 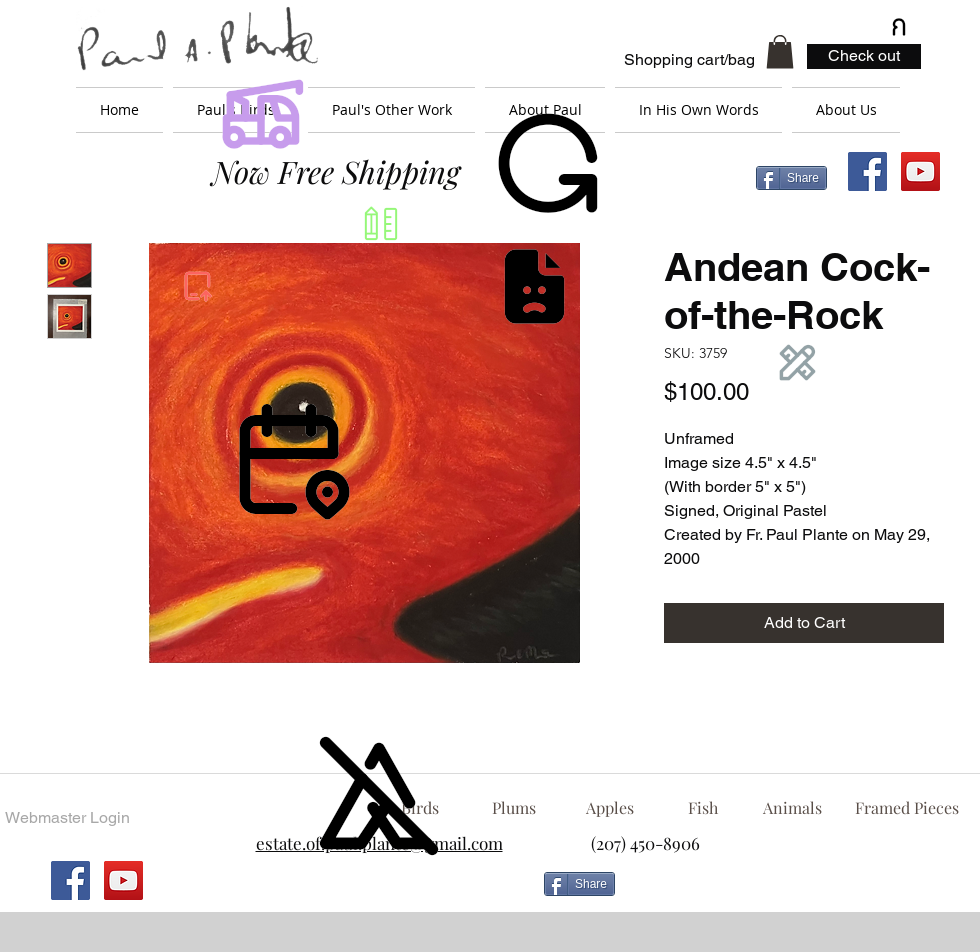 I want to click on pin an event to a specific location, so click(x=289, y=459).